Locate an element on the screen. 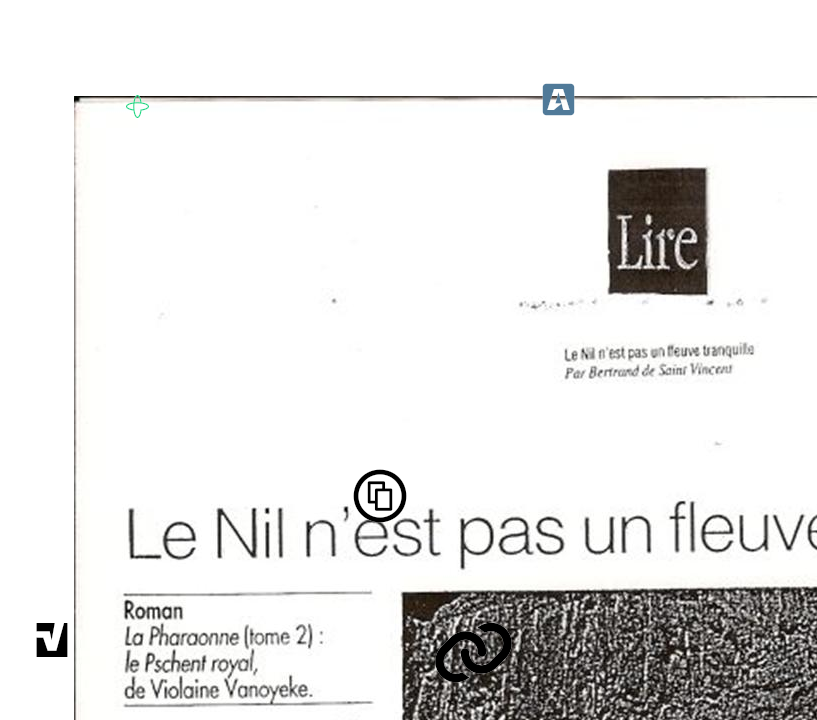 The image size is (817, 720). buysellads logo is located at coordinates (558, 99).